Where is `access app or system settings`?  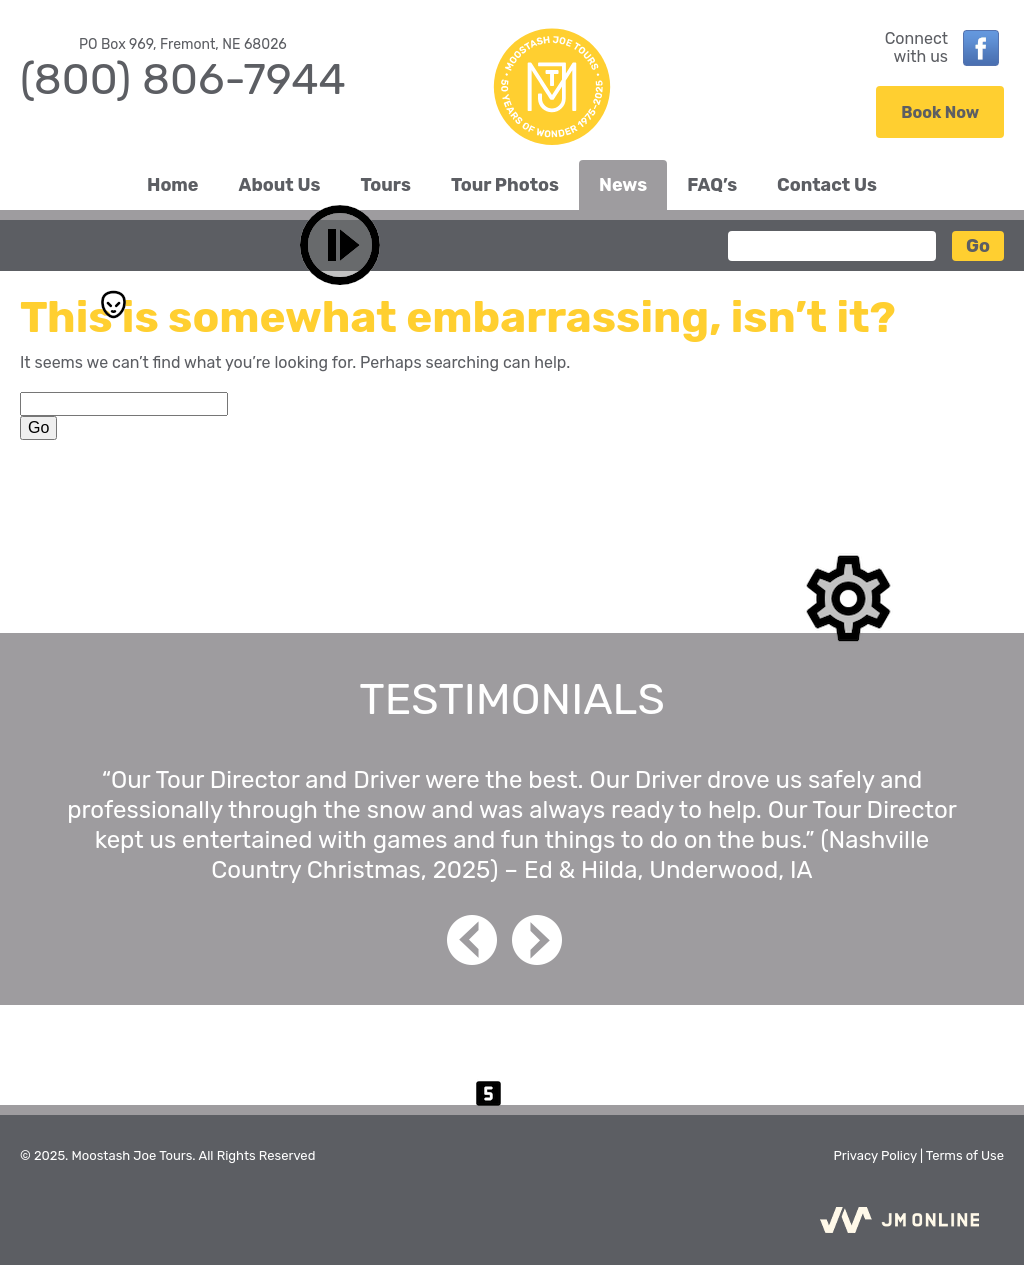
access app or system settings is located at coordinates (848, 598).